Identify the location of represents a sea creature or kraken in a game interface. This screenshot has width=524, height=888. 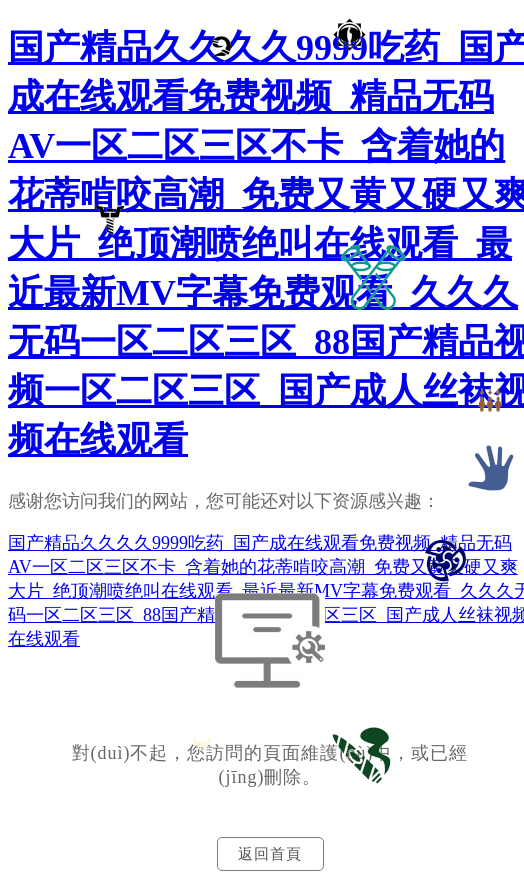
(221, 46).